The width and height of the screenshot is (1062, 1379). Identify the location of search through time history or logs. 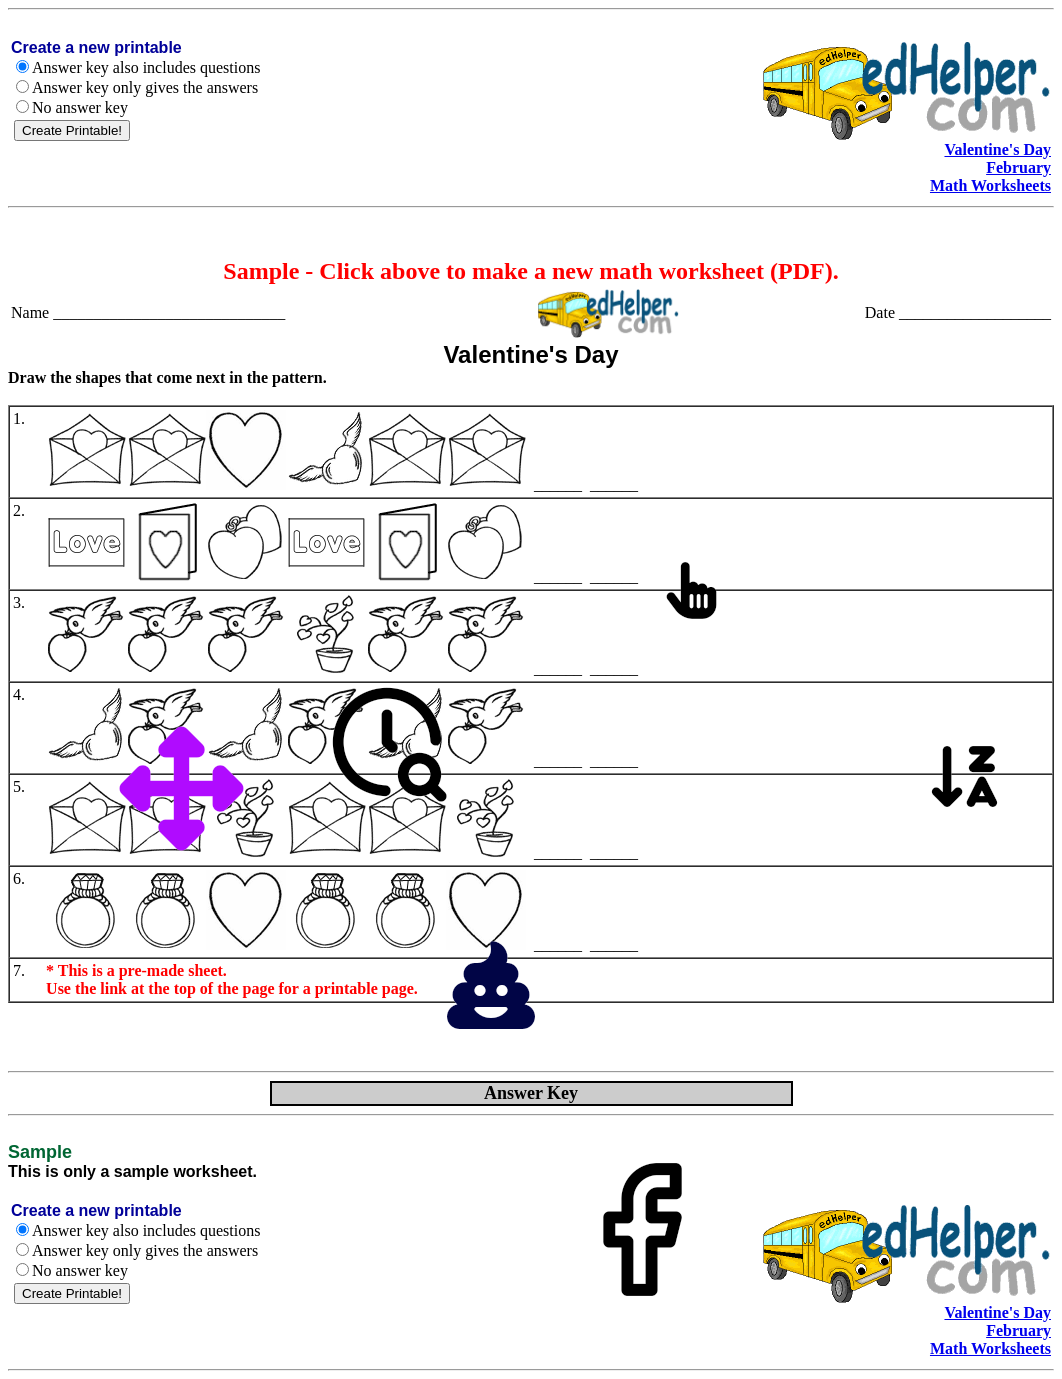
(387, 742).